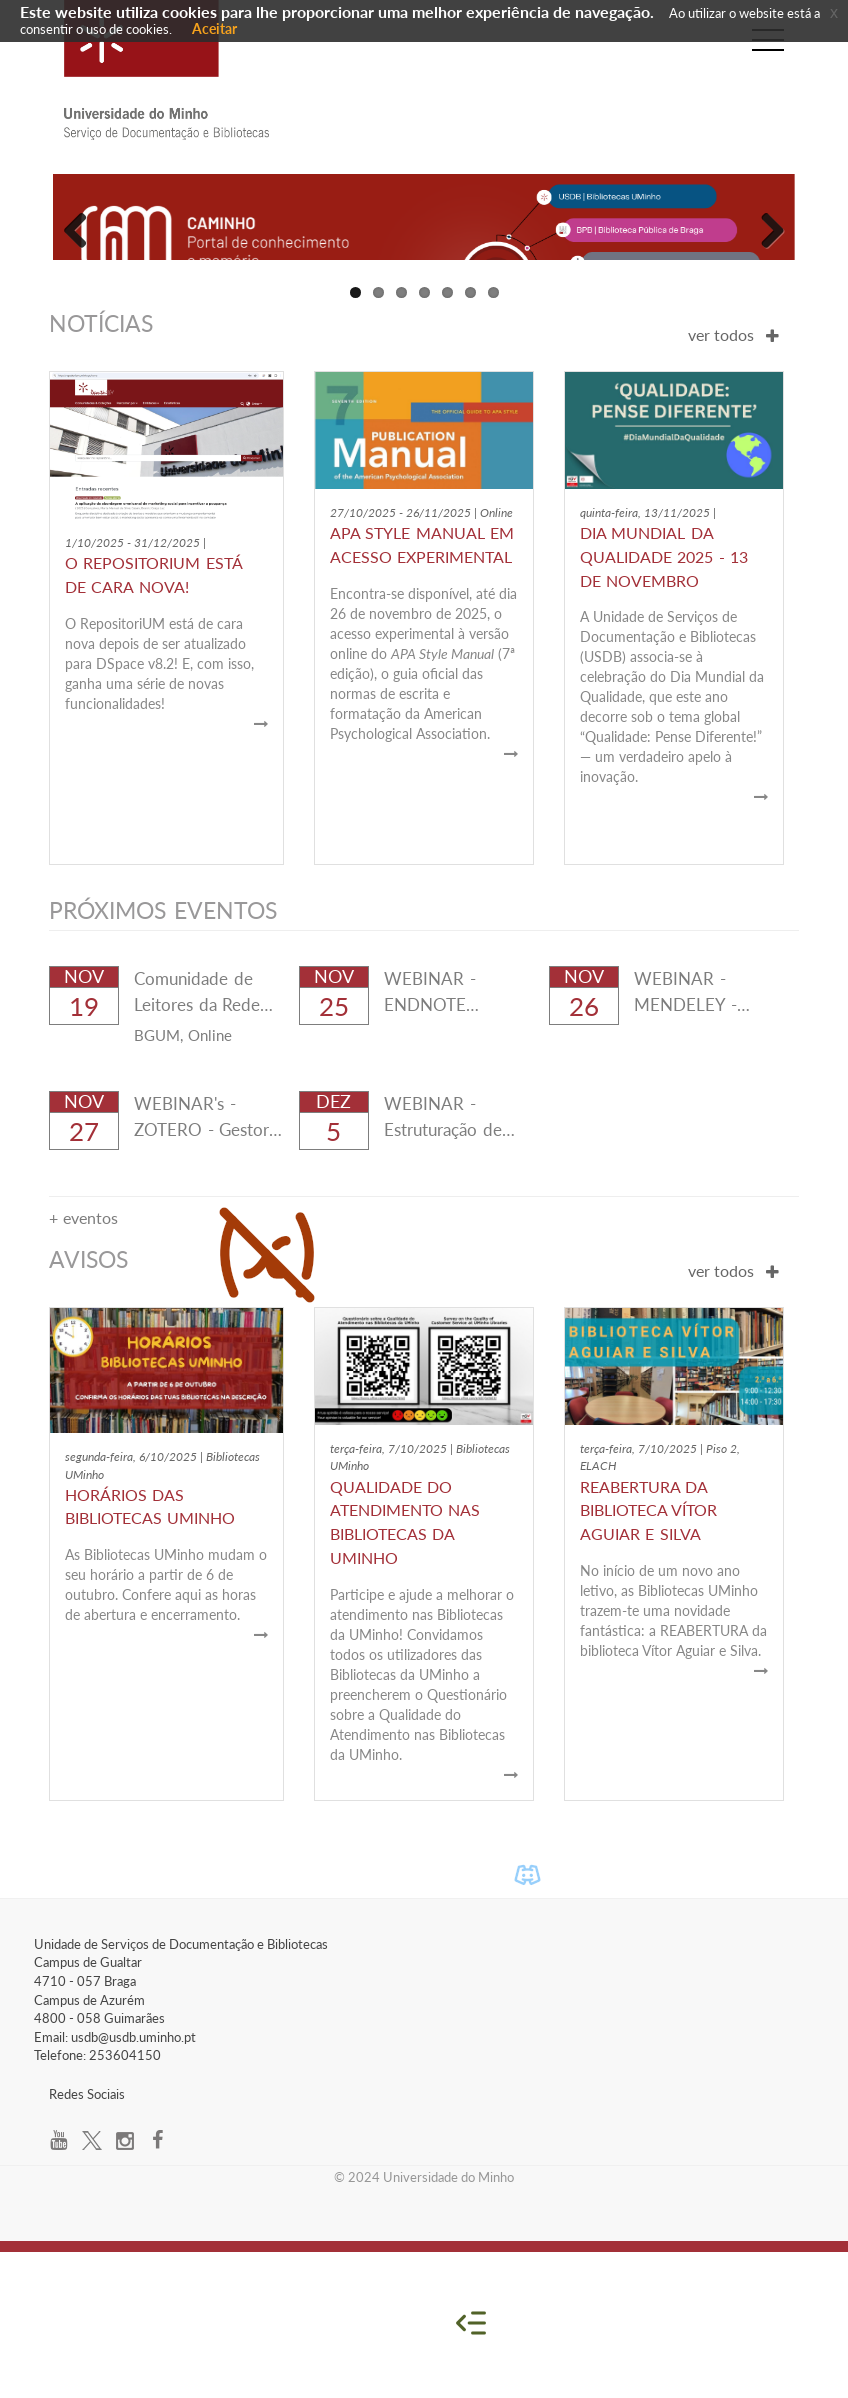 The height and width of the screenshot is (2398, 848). What do you see at coordinates (471, 2323) in the screenshot?
I see `decrease text indentation` at bounding box center [471, 2323].